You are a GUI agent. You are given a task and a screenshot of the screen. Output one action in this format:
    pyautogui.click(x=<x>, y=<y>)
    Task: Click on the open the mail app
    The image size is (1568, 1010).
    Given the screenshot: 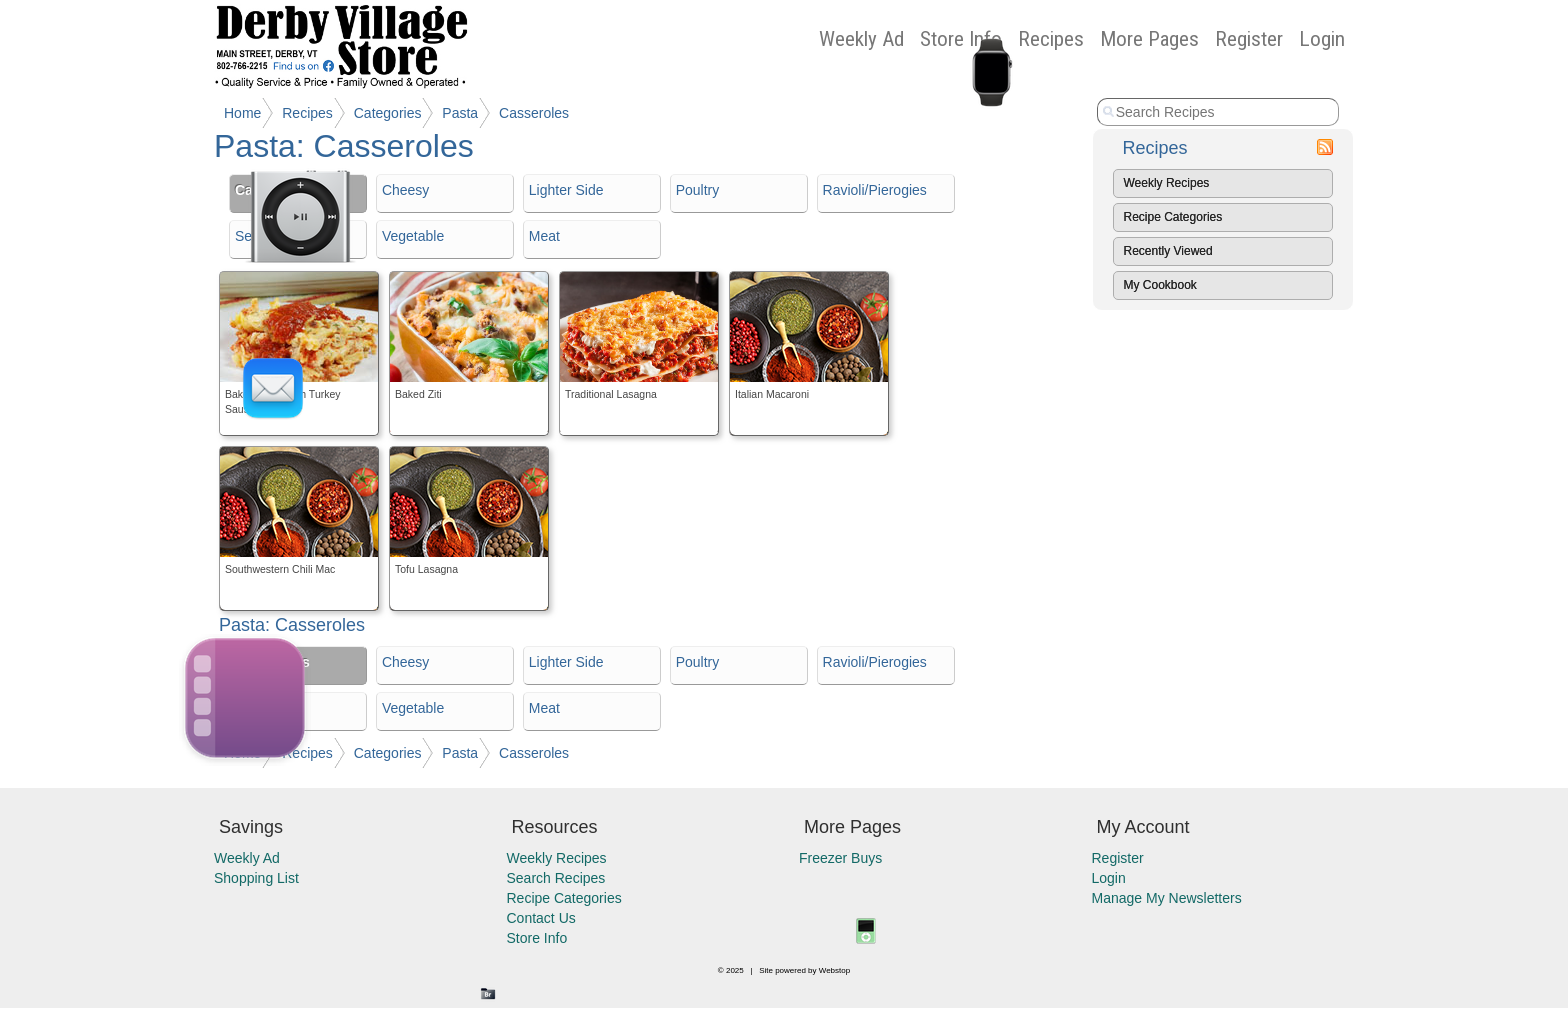 What is the action you would take?
    pyautogui.click(x=273, y=388)
    